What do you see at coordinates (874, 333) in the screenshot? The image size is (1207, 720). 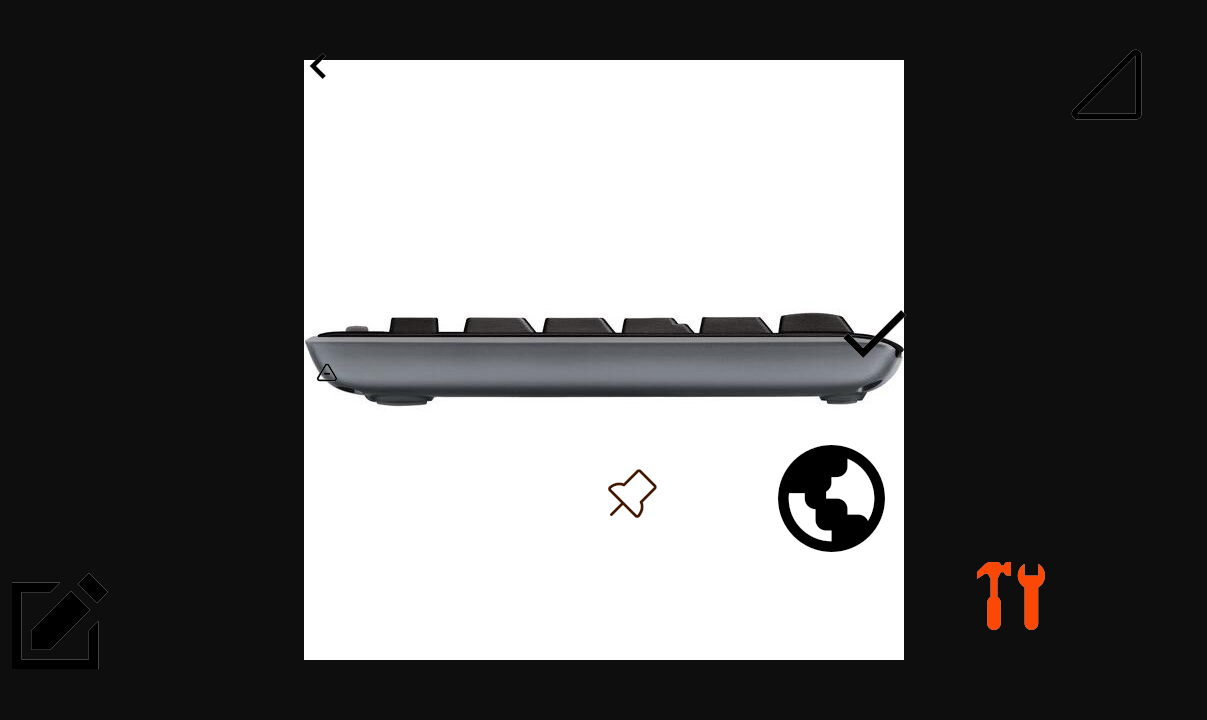 I see `confirm or submit an action` at bounding box center [874, 333].